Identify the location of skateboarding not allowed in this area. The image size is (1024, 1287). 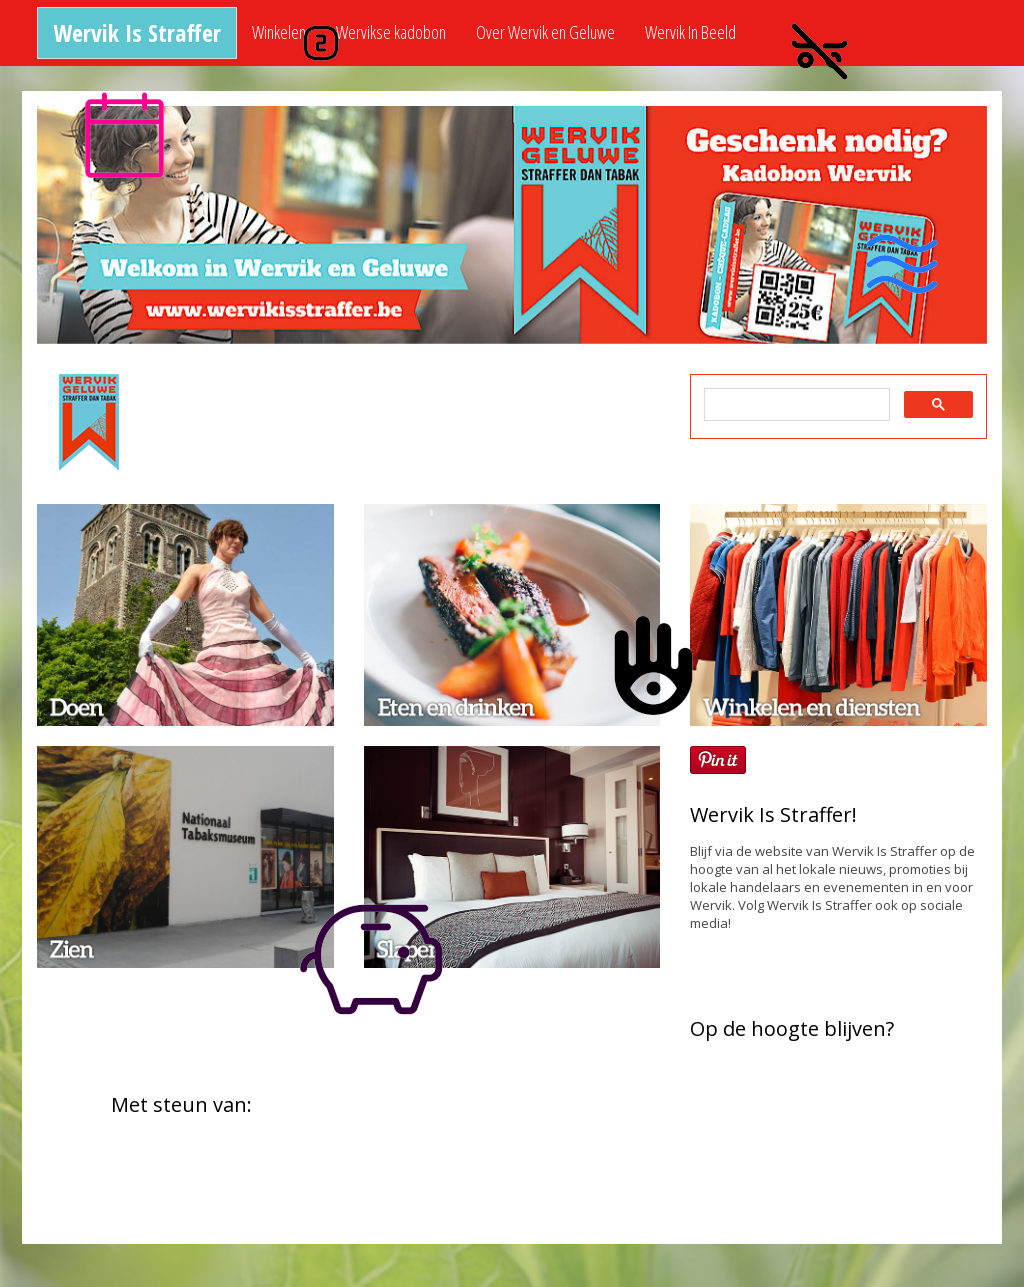
(819, 51).